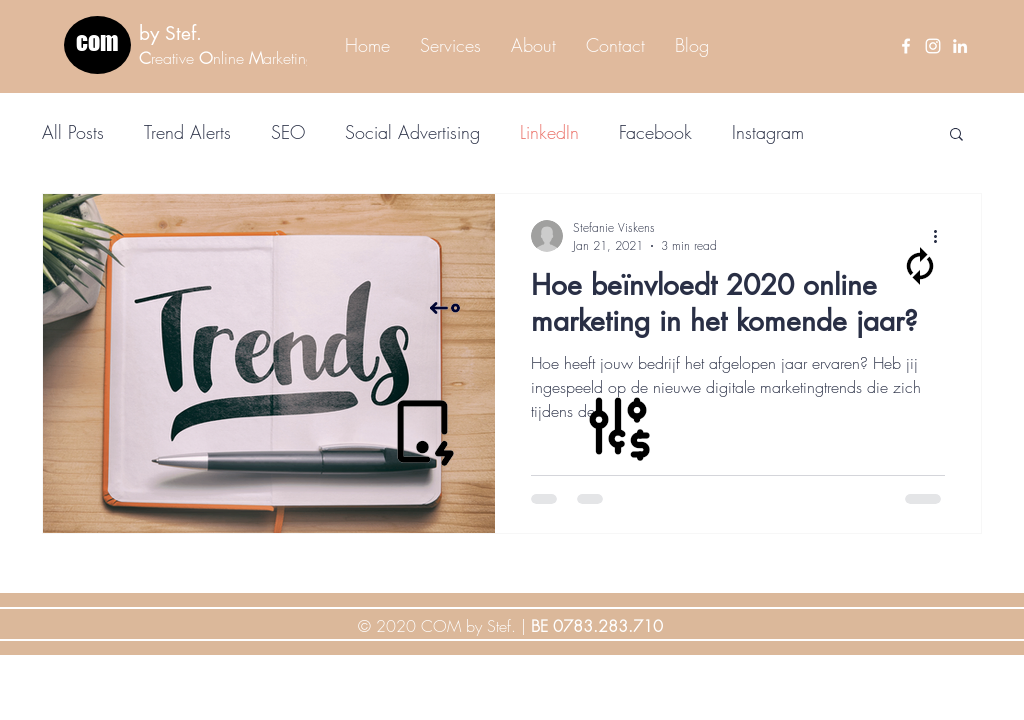  Describe the element at coordinates (445, 308) in the screenshot. I see `move item to the left` at that location.